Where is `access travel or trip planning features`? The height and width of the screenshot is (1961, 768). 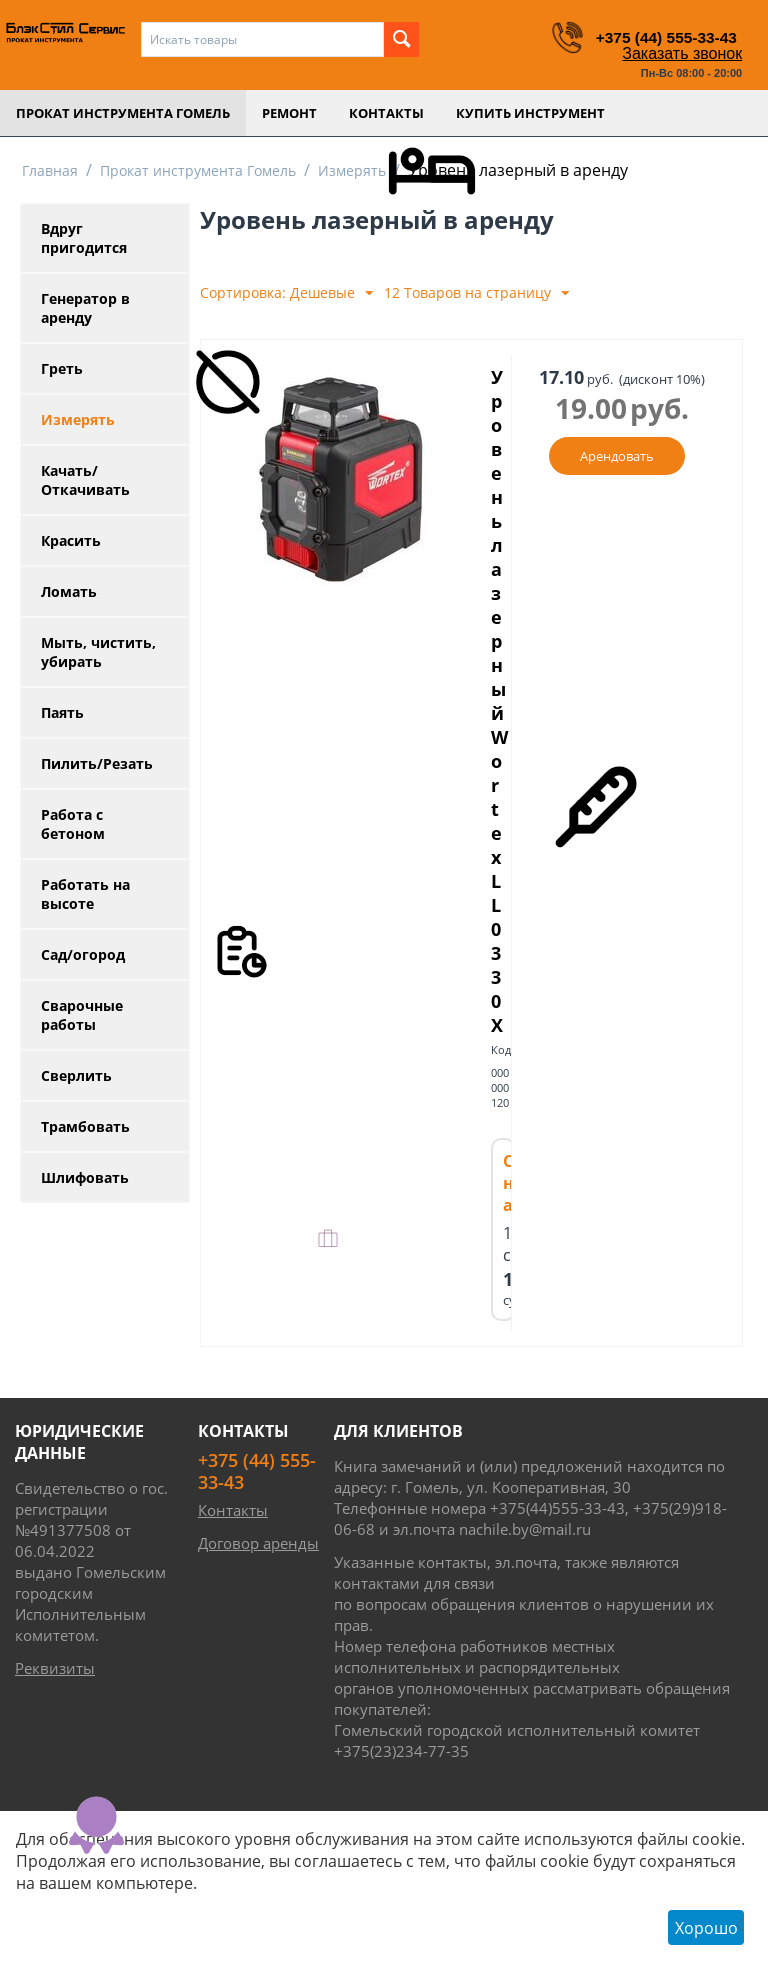 access travel or trip planning features is located at coordinates (328, 1239).